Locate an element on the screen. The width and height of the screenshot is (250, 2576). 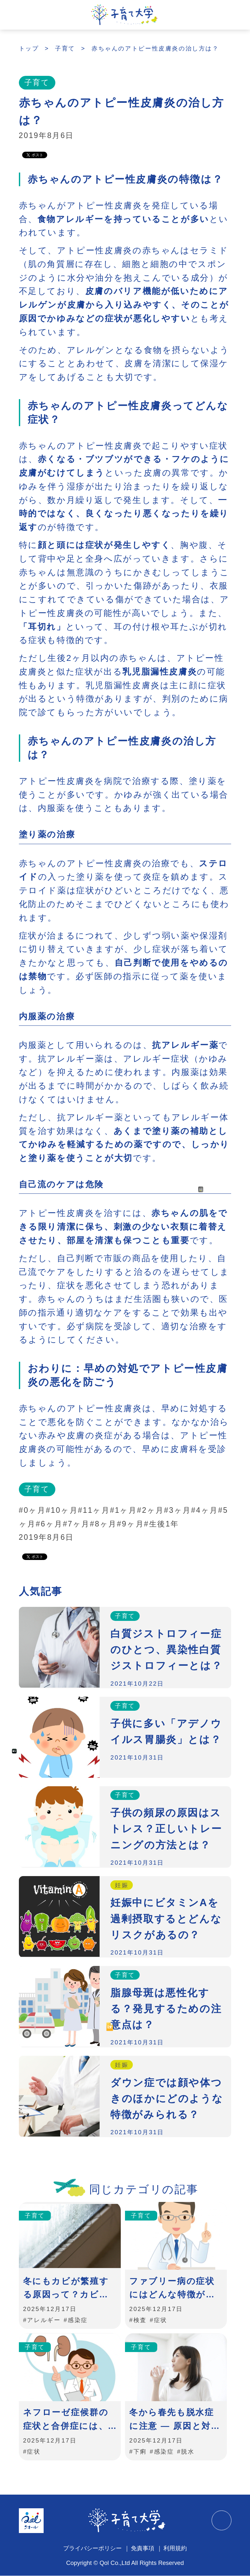
a google slides presentation file is located at coordinates (110, 2027).